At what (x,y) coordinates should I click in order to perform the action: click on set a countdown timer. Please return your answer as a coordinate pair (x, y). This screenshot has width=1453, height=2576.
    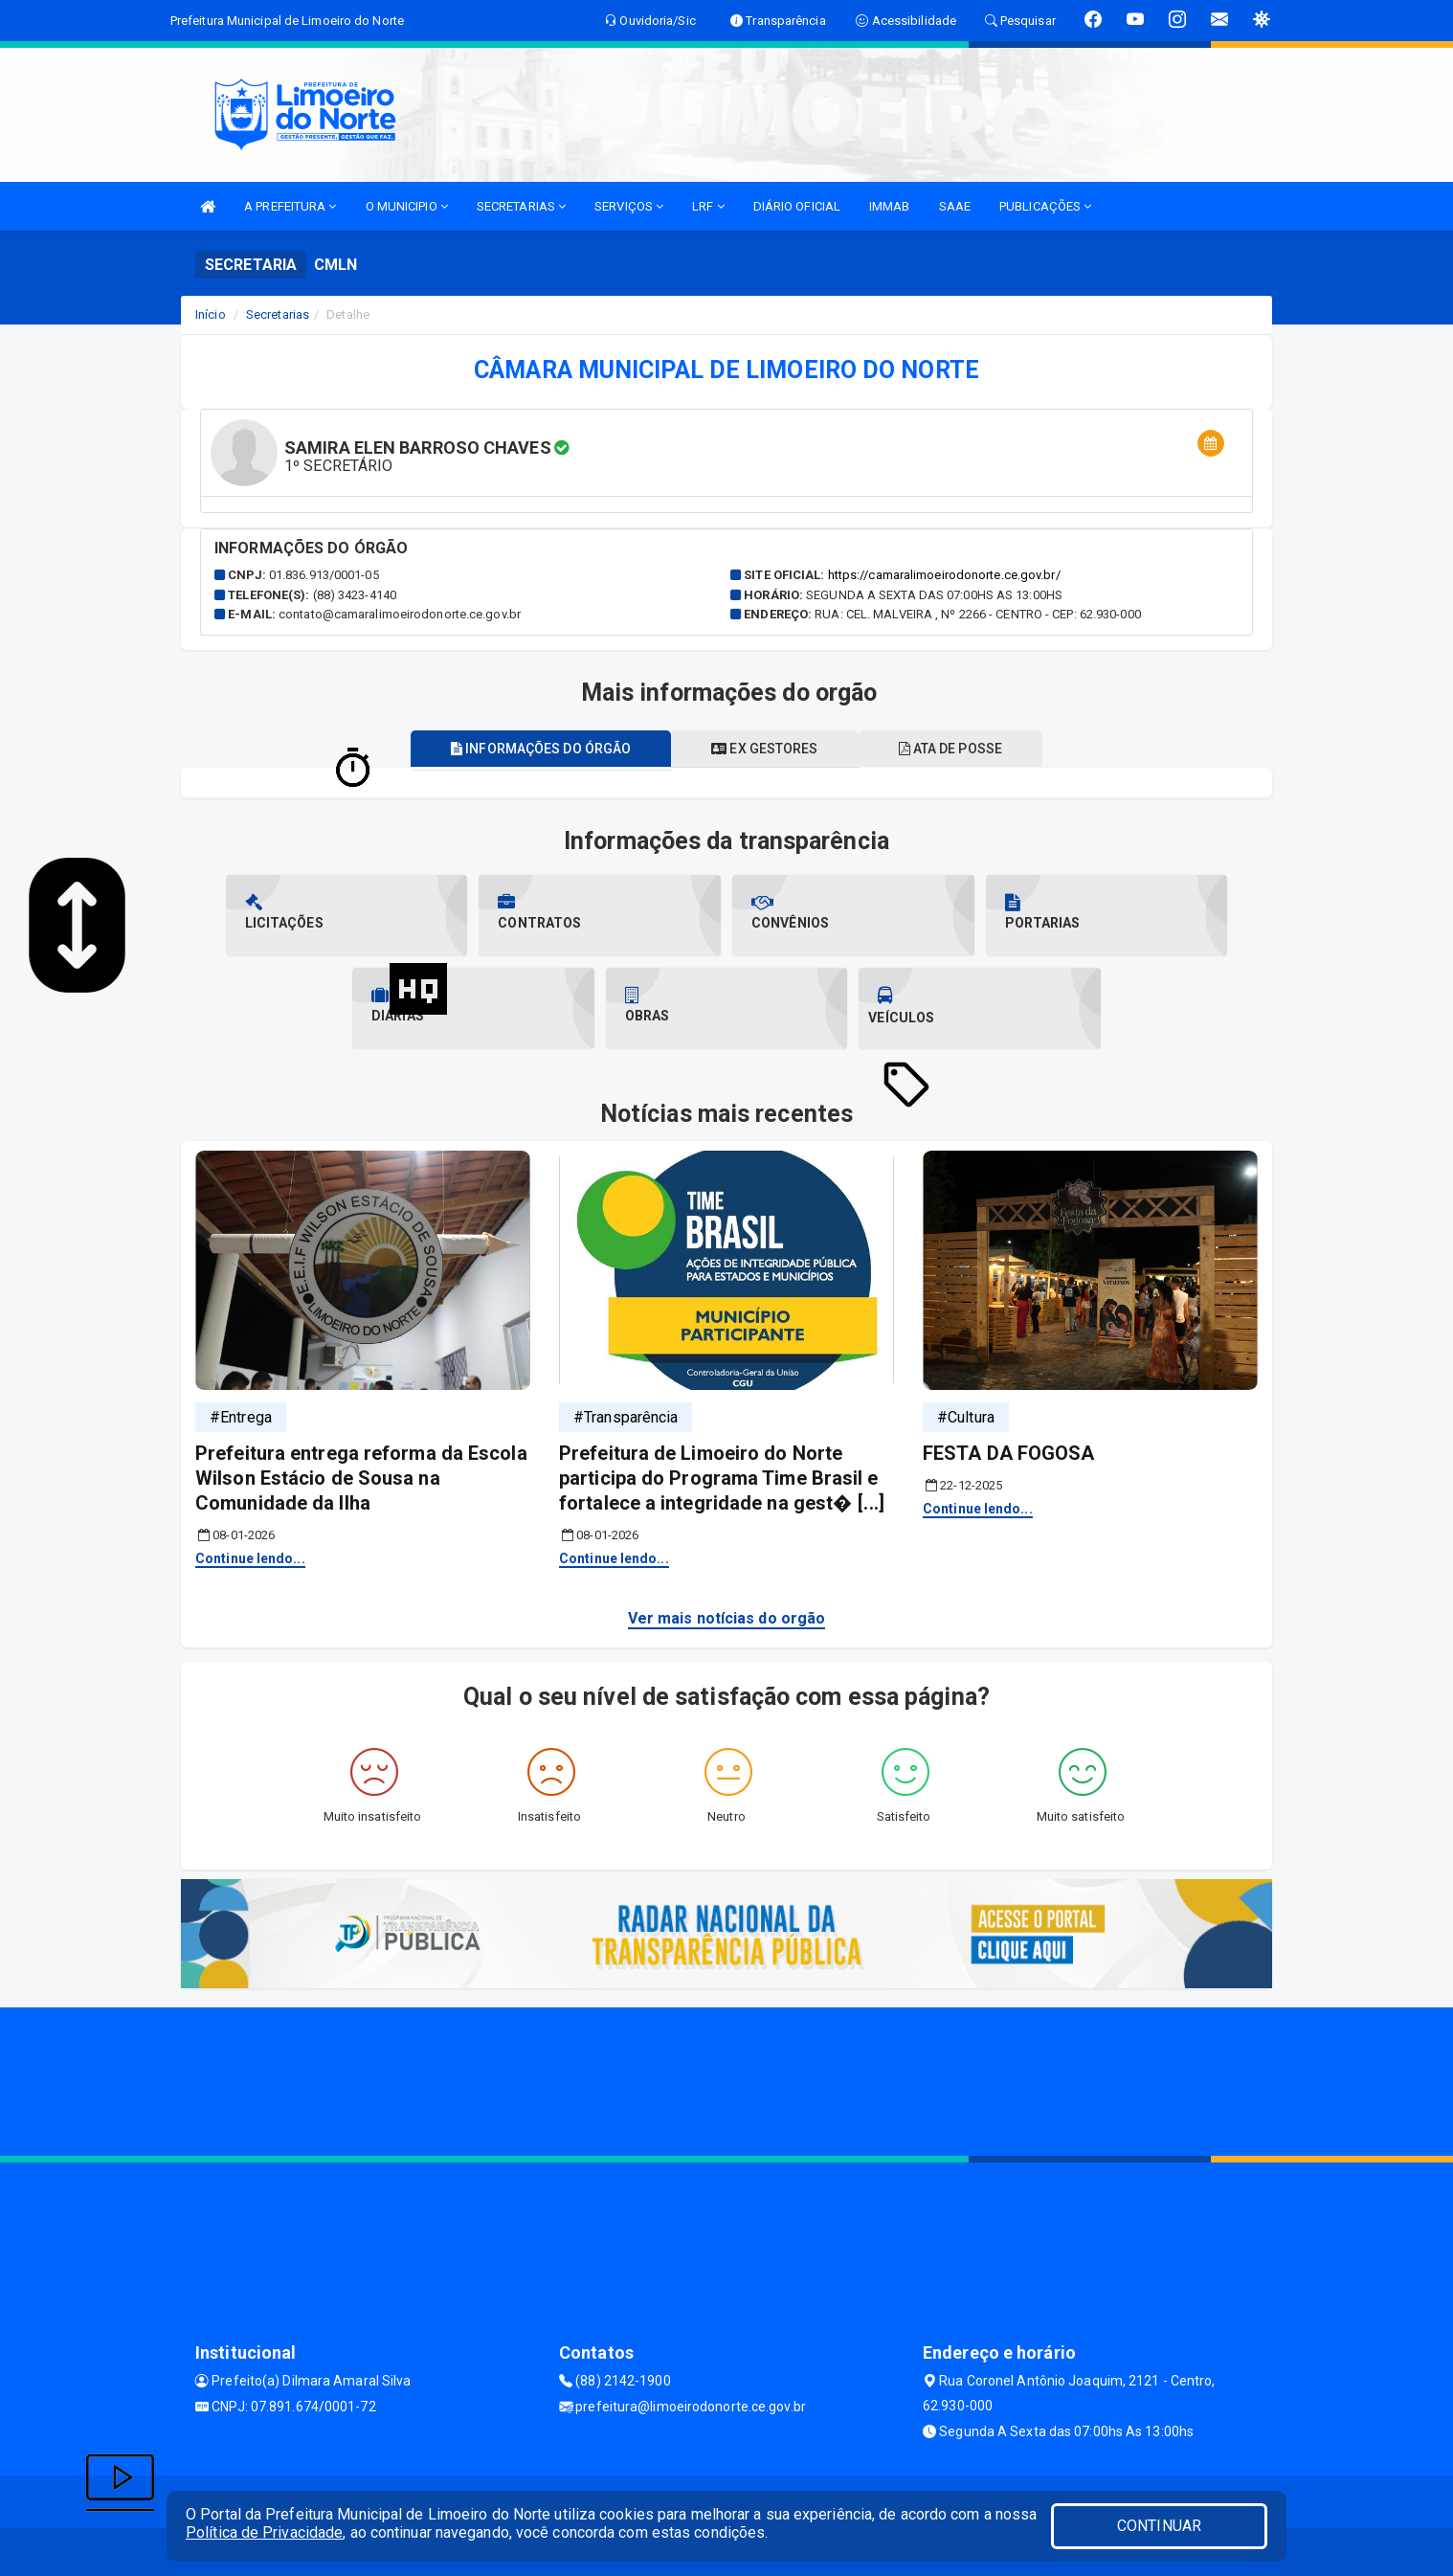
    Looking at the image, I should click on (352, 768).